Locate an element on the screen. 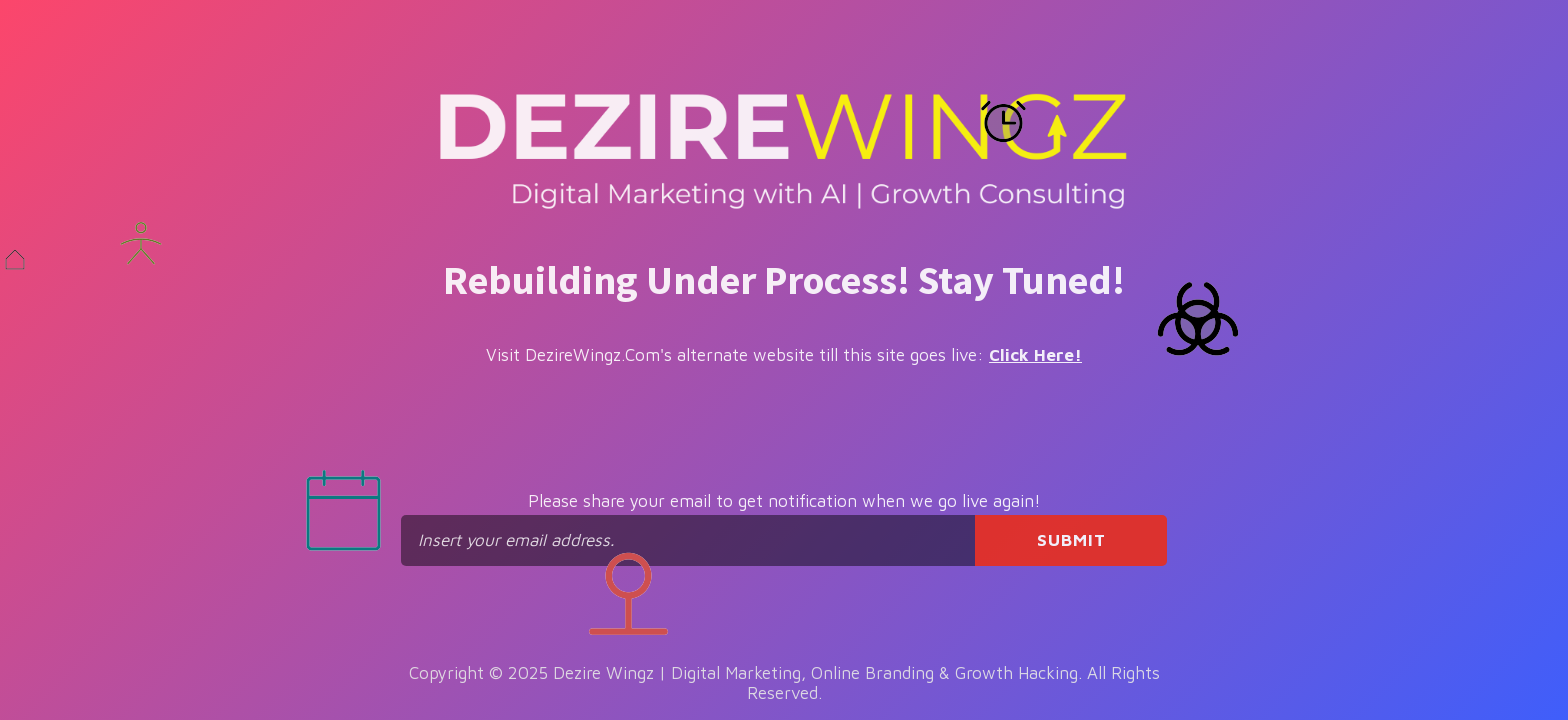  indicates hazardous or dangerous content is located at coordinates (1198, 321).